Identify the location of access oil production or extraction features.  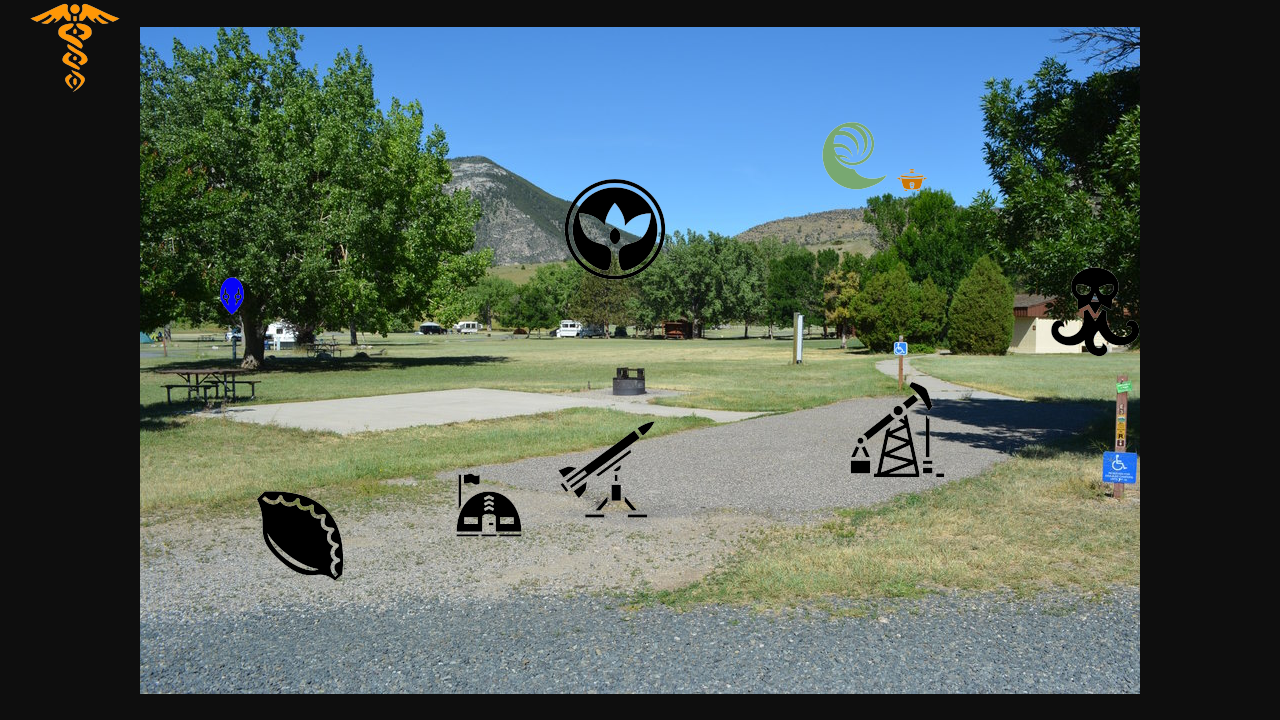
(897, 429).